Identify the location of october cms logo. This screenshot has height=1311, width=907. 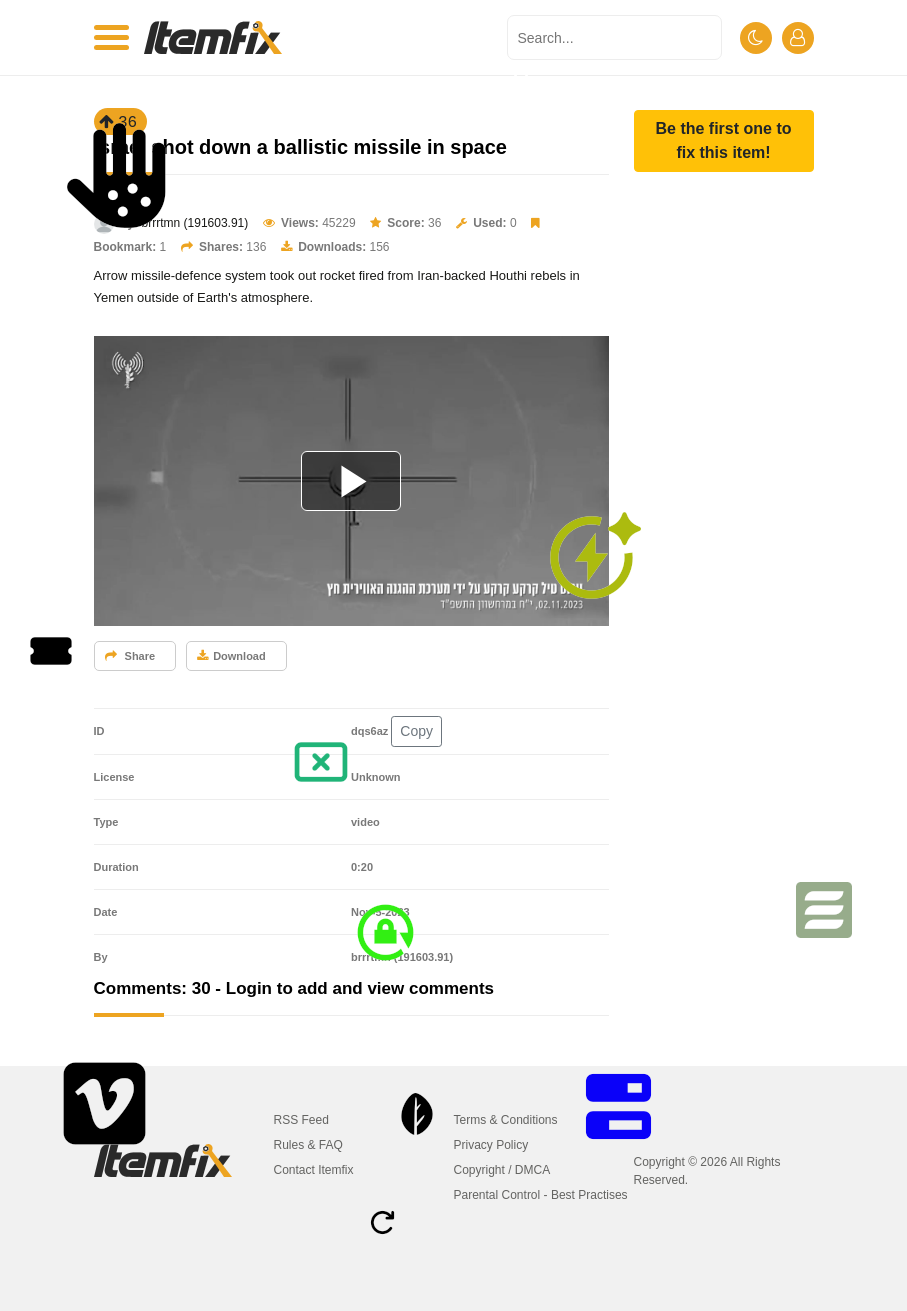
(417, 1114).